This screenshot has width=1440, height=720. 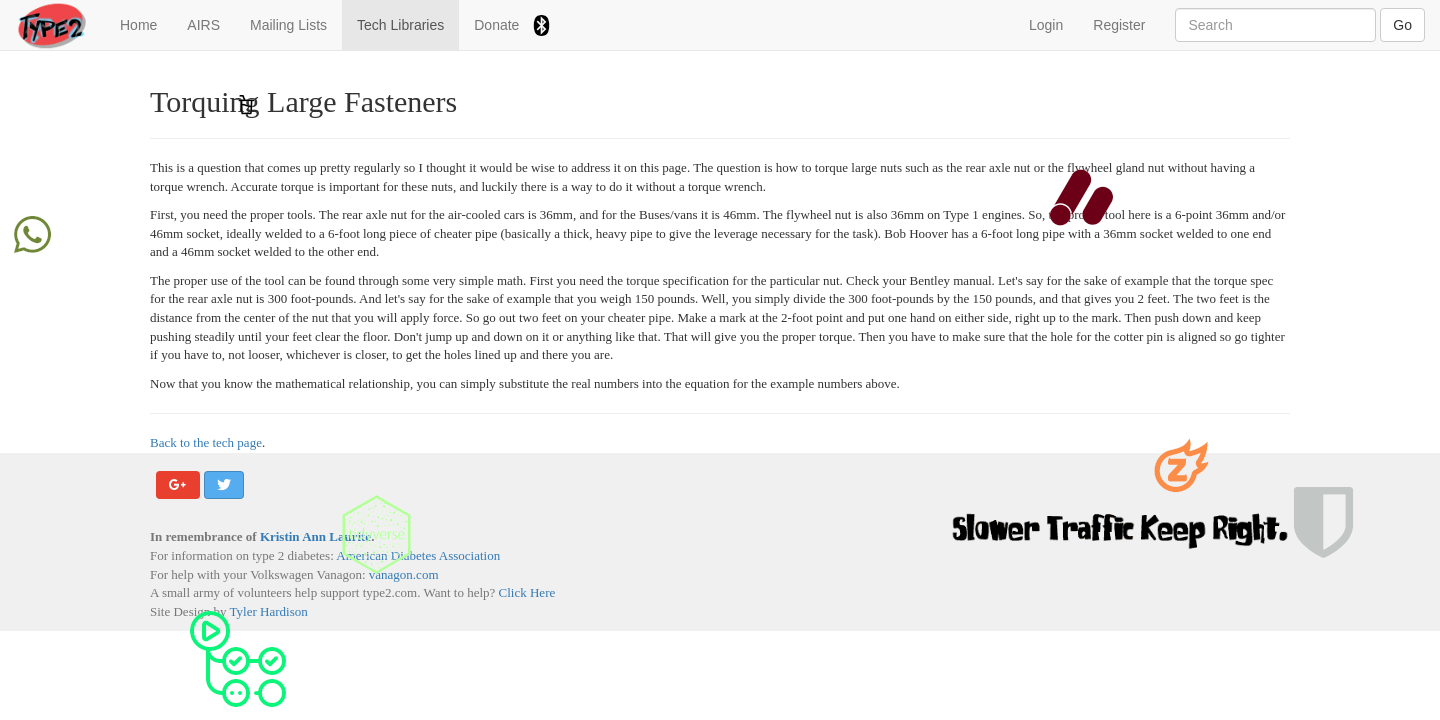 I want to click on open bitwarden password manager, so click(x=1323, y=522).